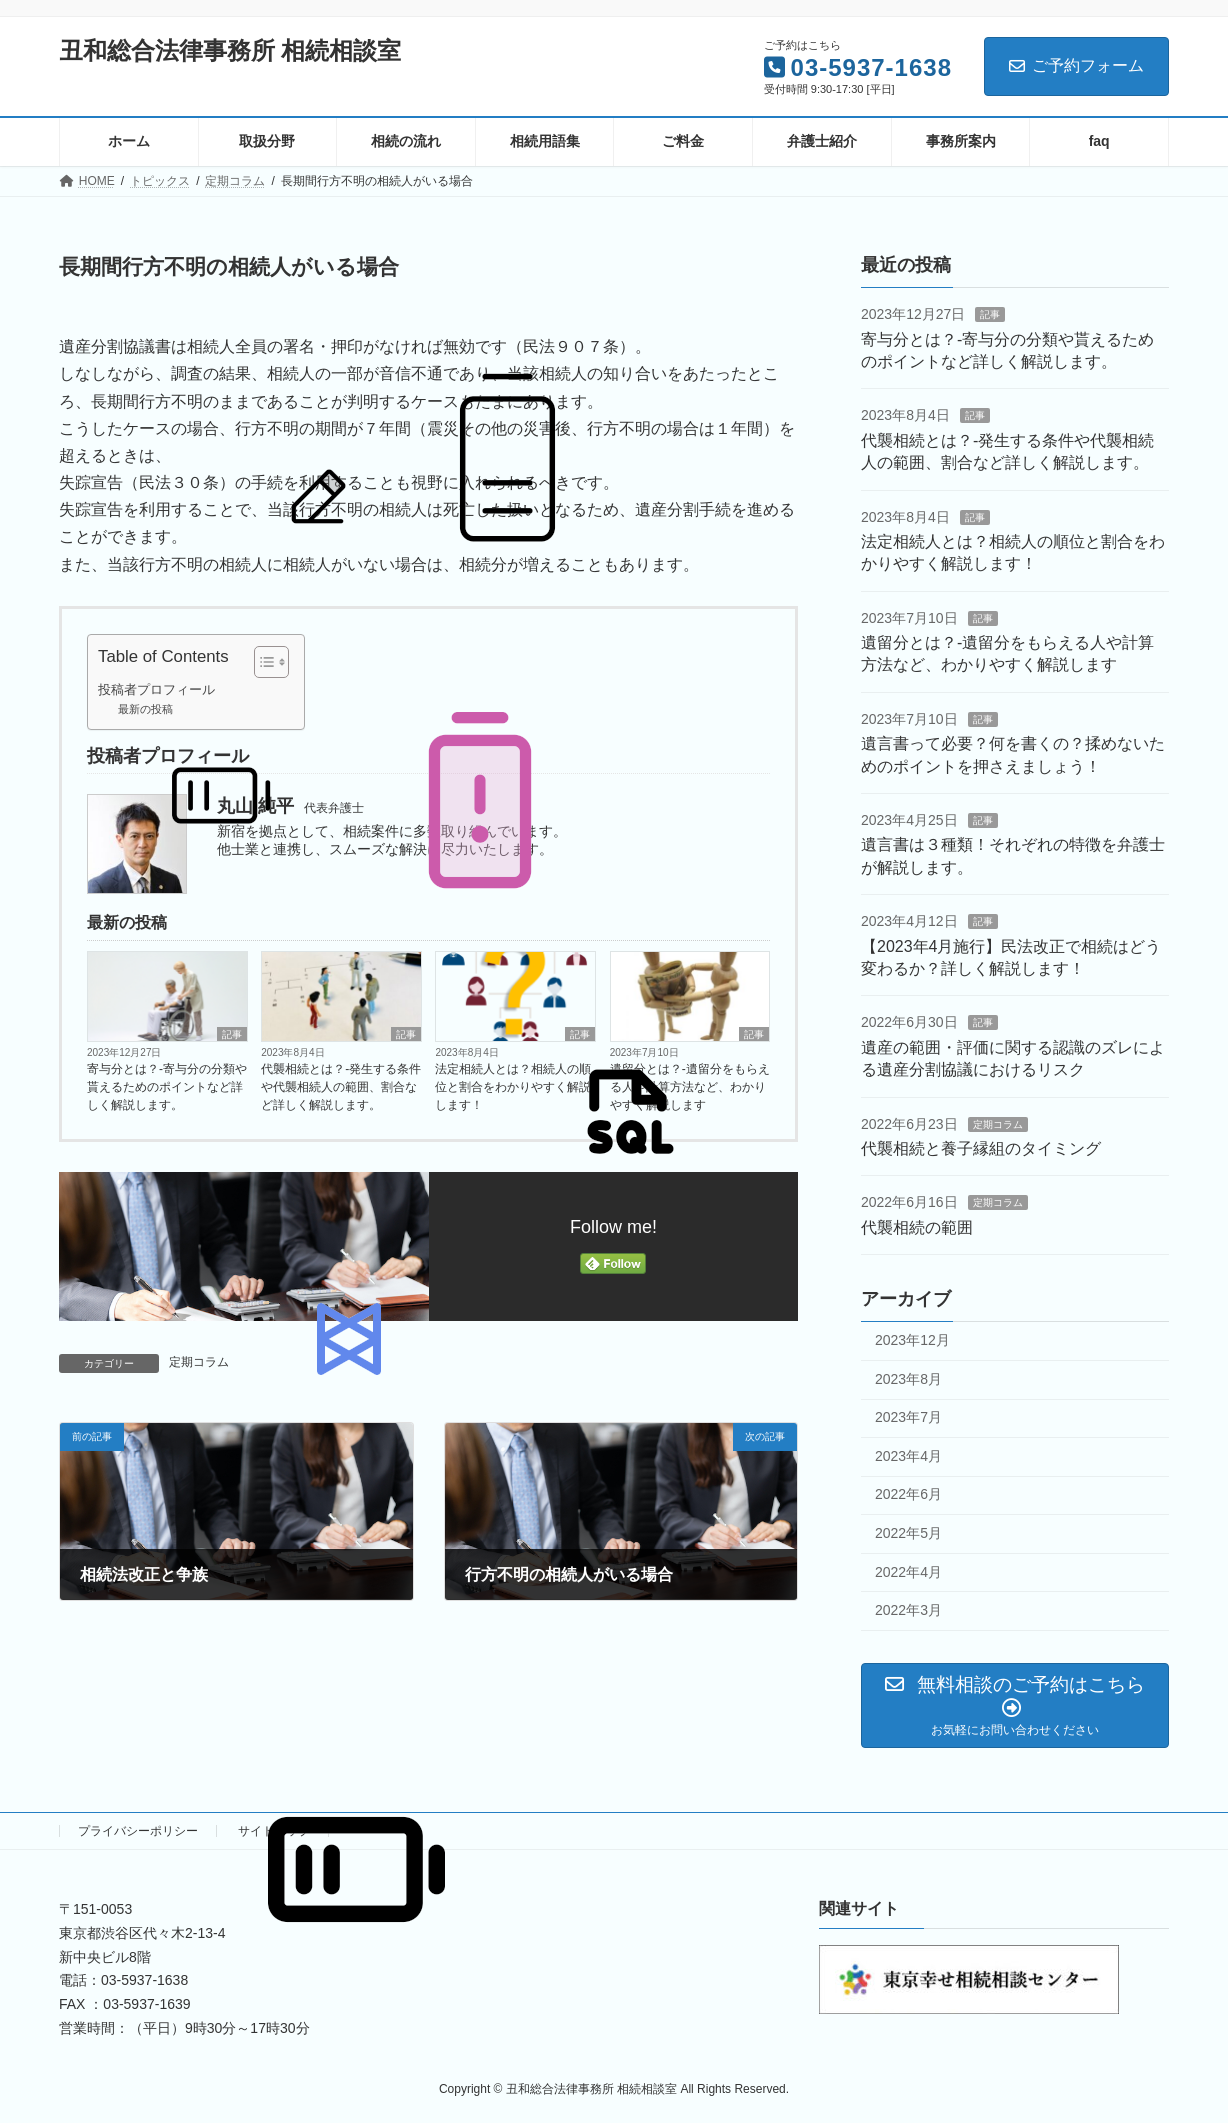  Describe the element at coordinates (219, 795) in the screenshot. I see `indicates medium battery level` at that location.